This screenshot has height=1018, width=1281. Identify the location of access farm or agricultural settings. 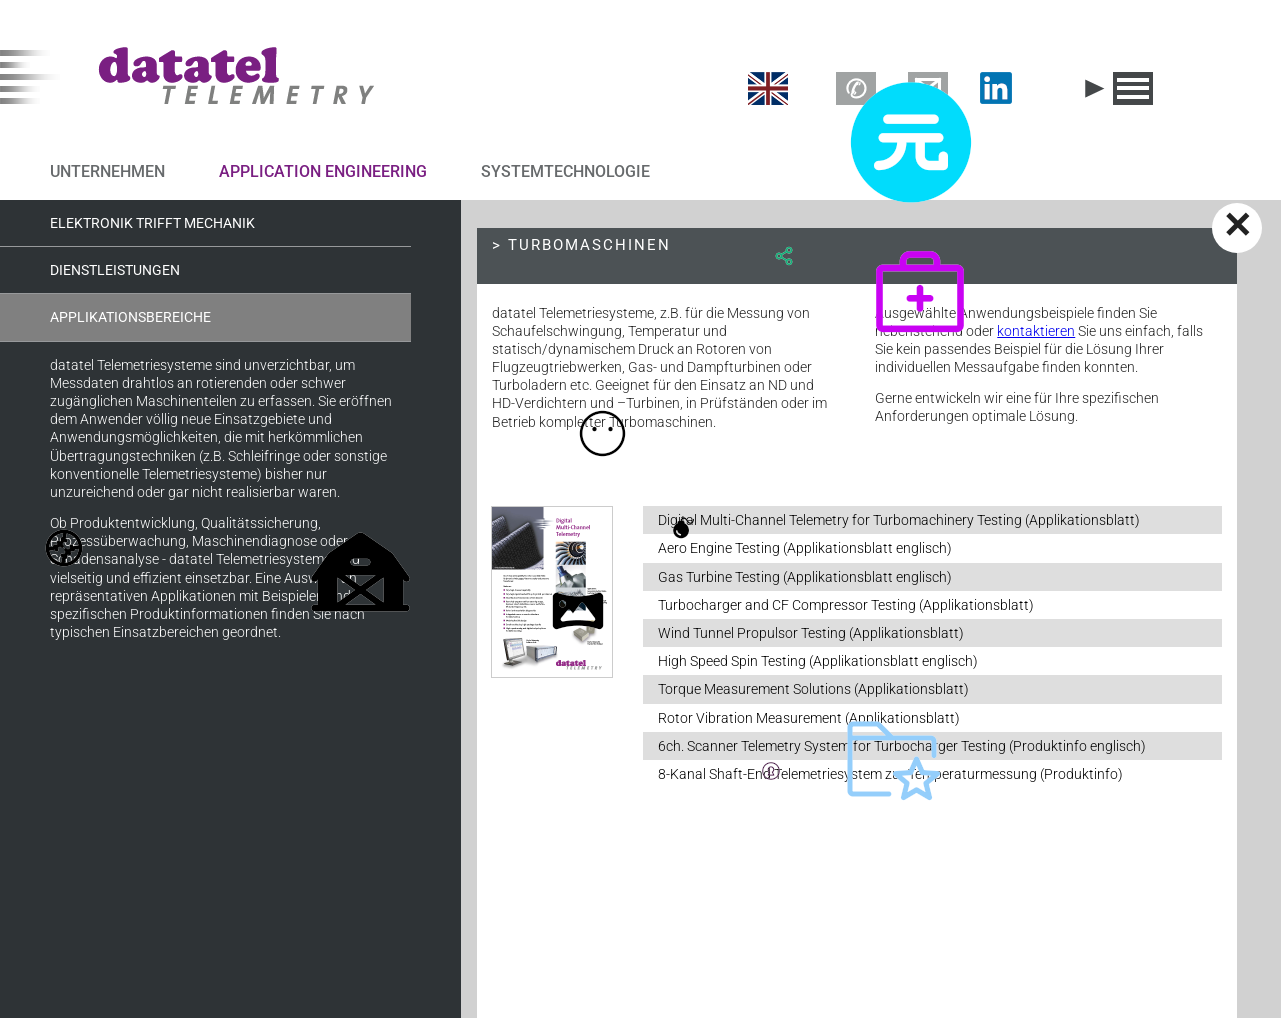
(360, 578).